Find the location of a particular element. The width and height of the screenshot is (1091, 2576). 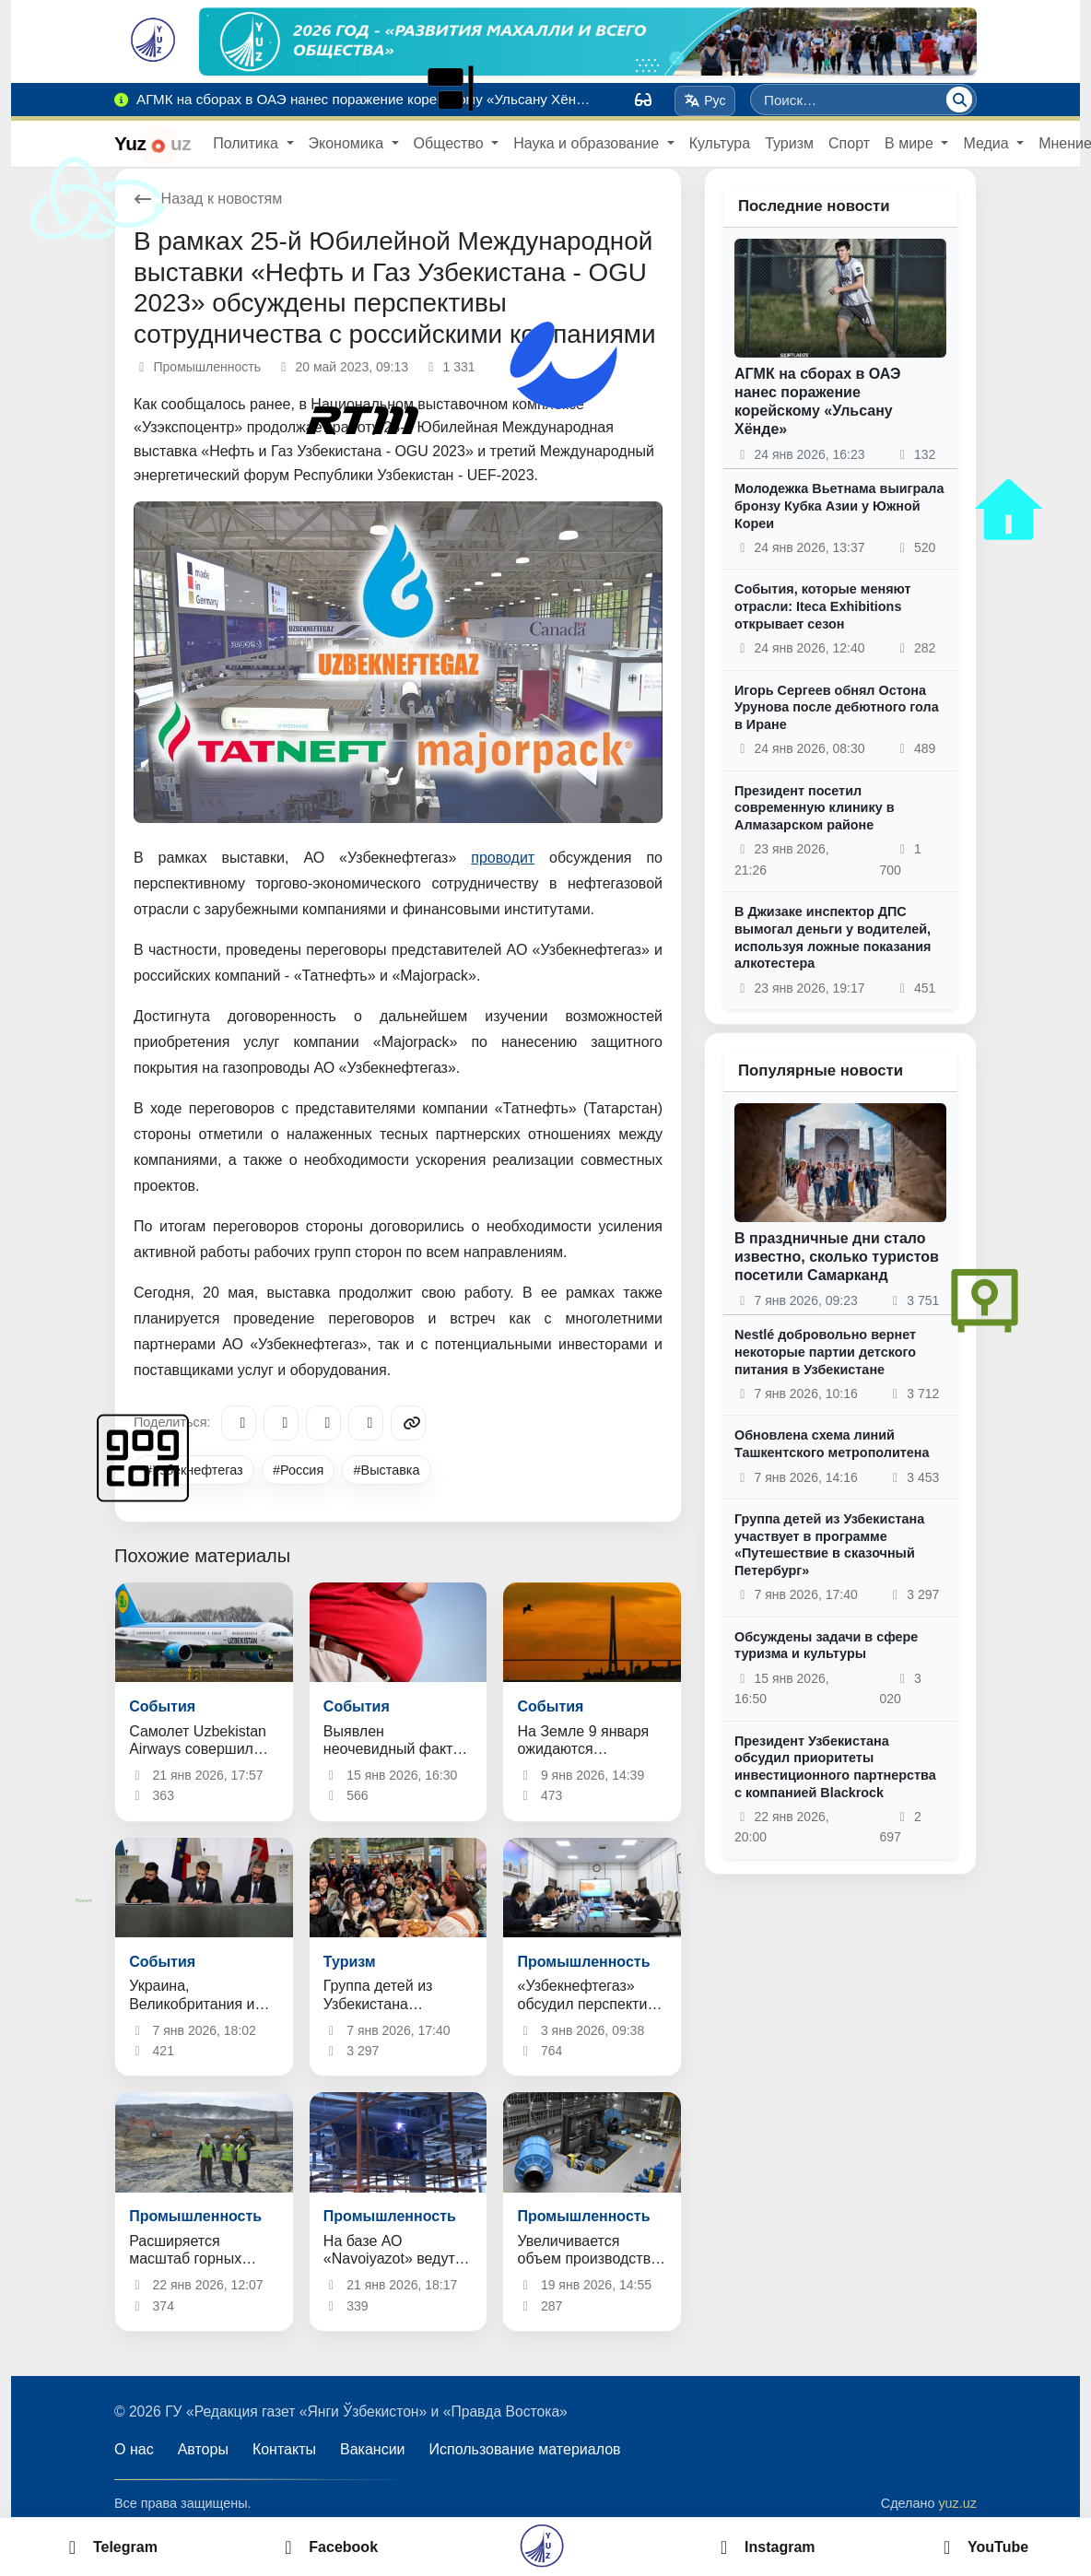

navigate to home screen is located at coordinates (1008, 512).